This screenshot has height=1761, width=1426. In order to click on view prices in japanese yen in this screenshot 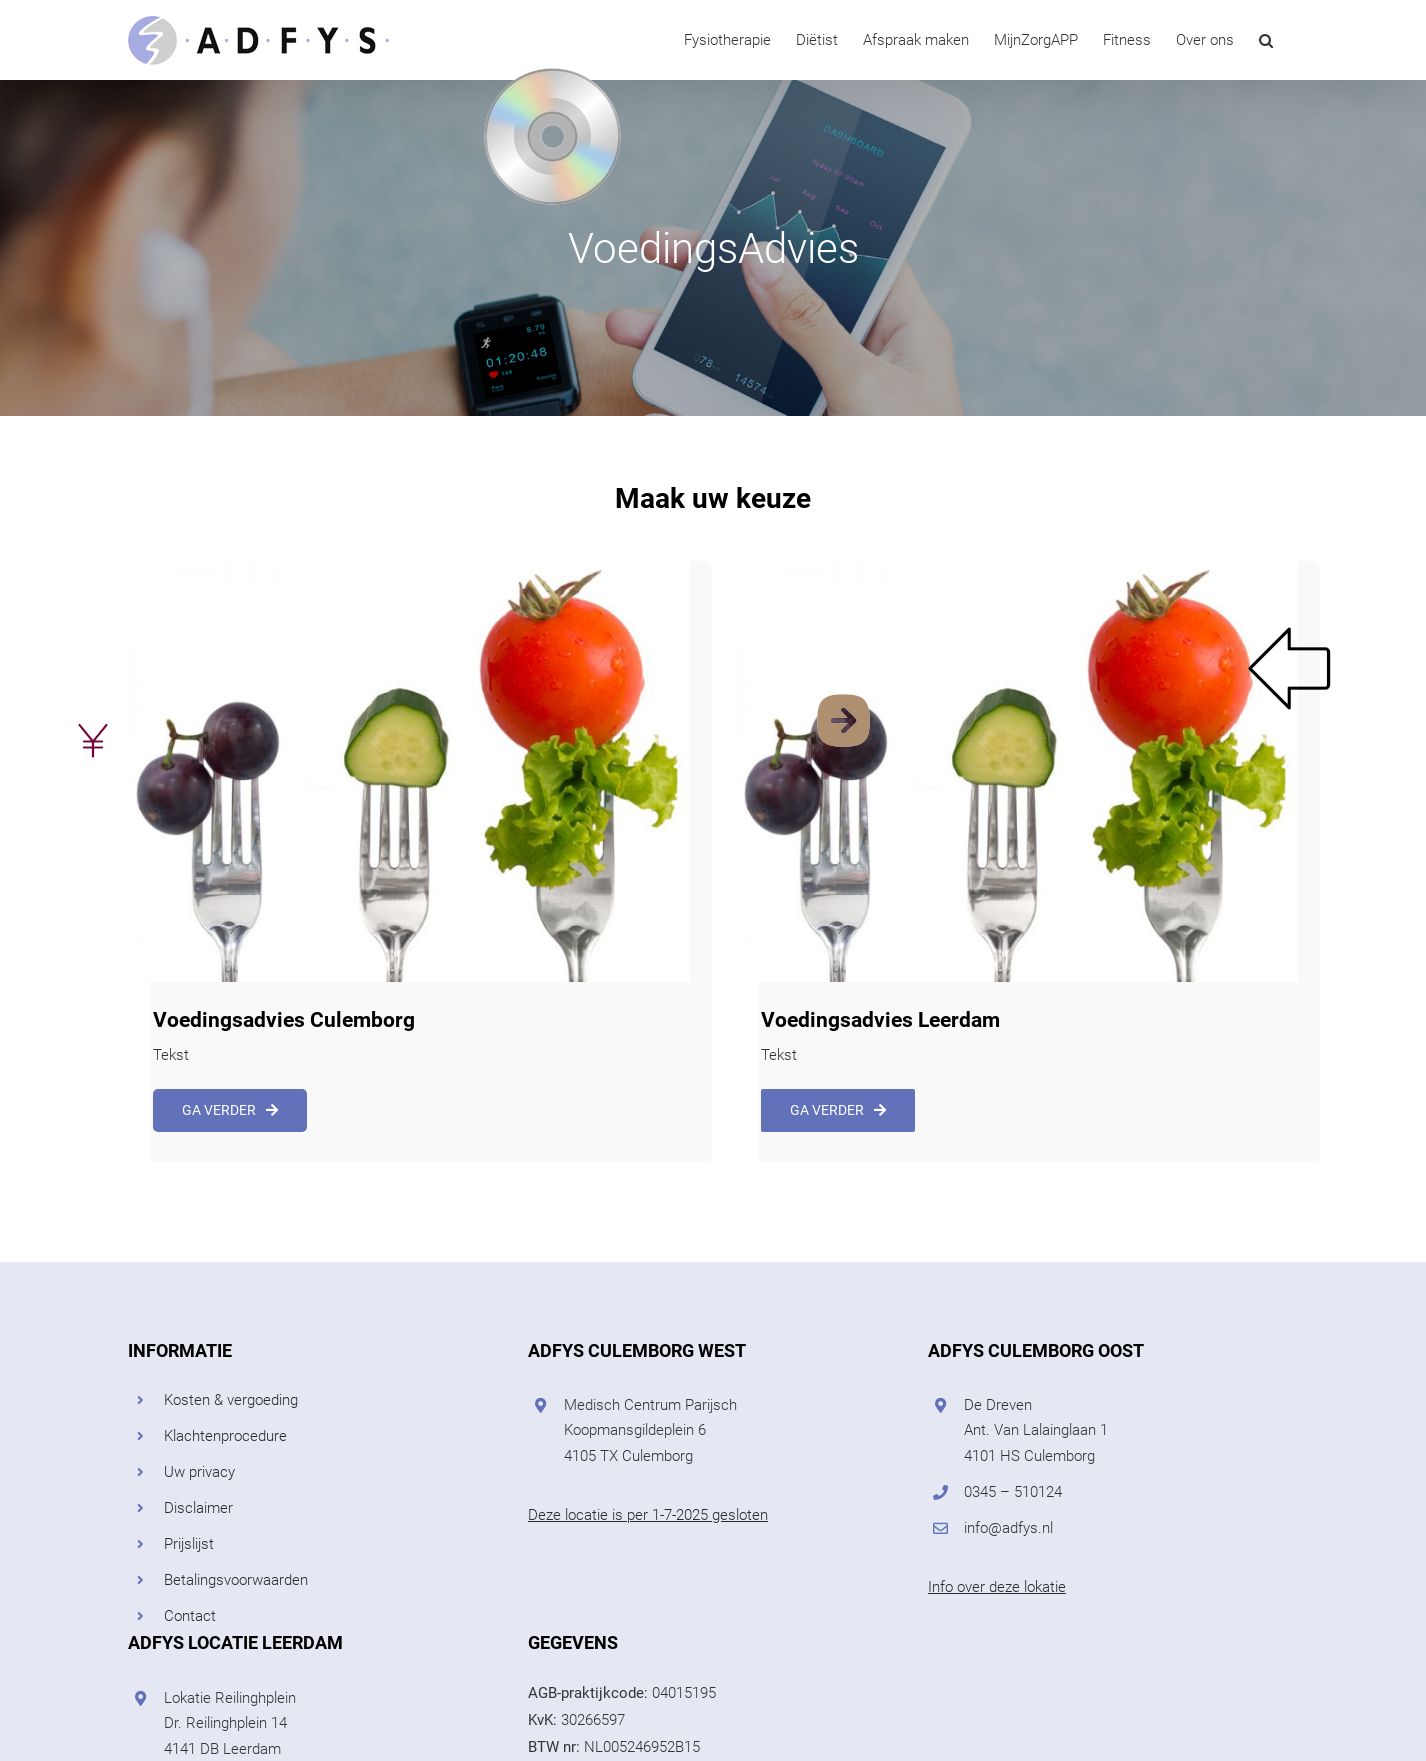, I will do `click(93, 740)`.